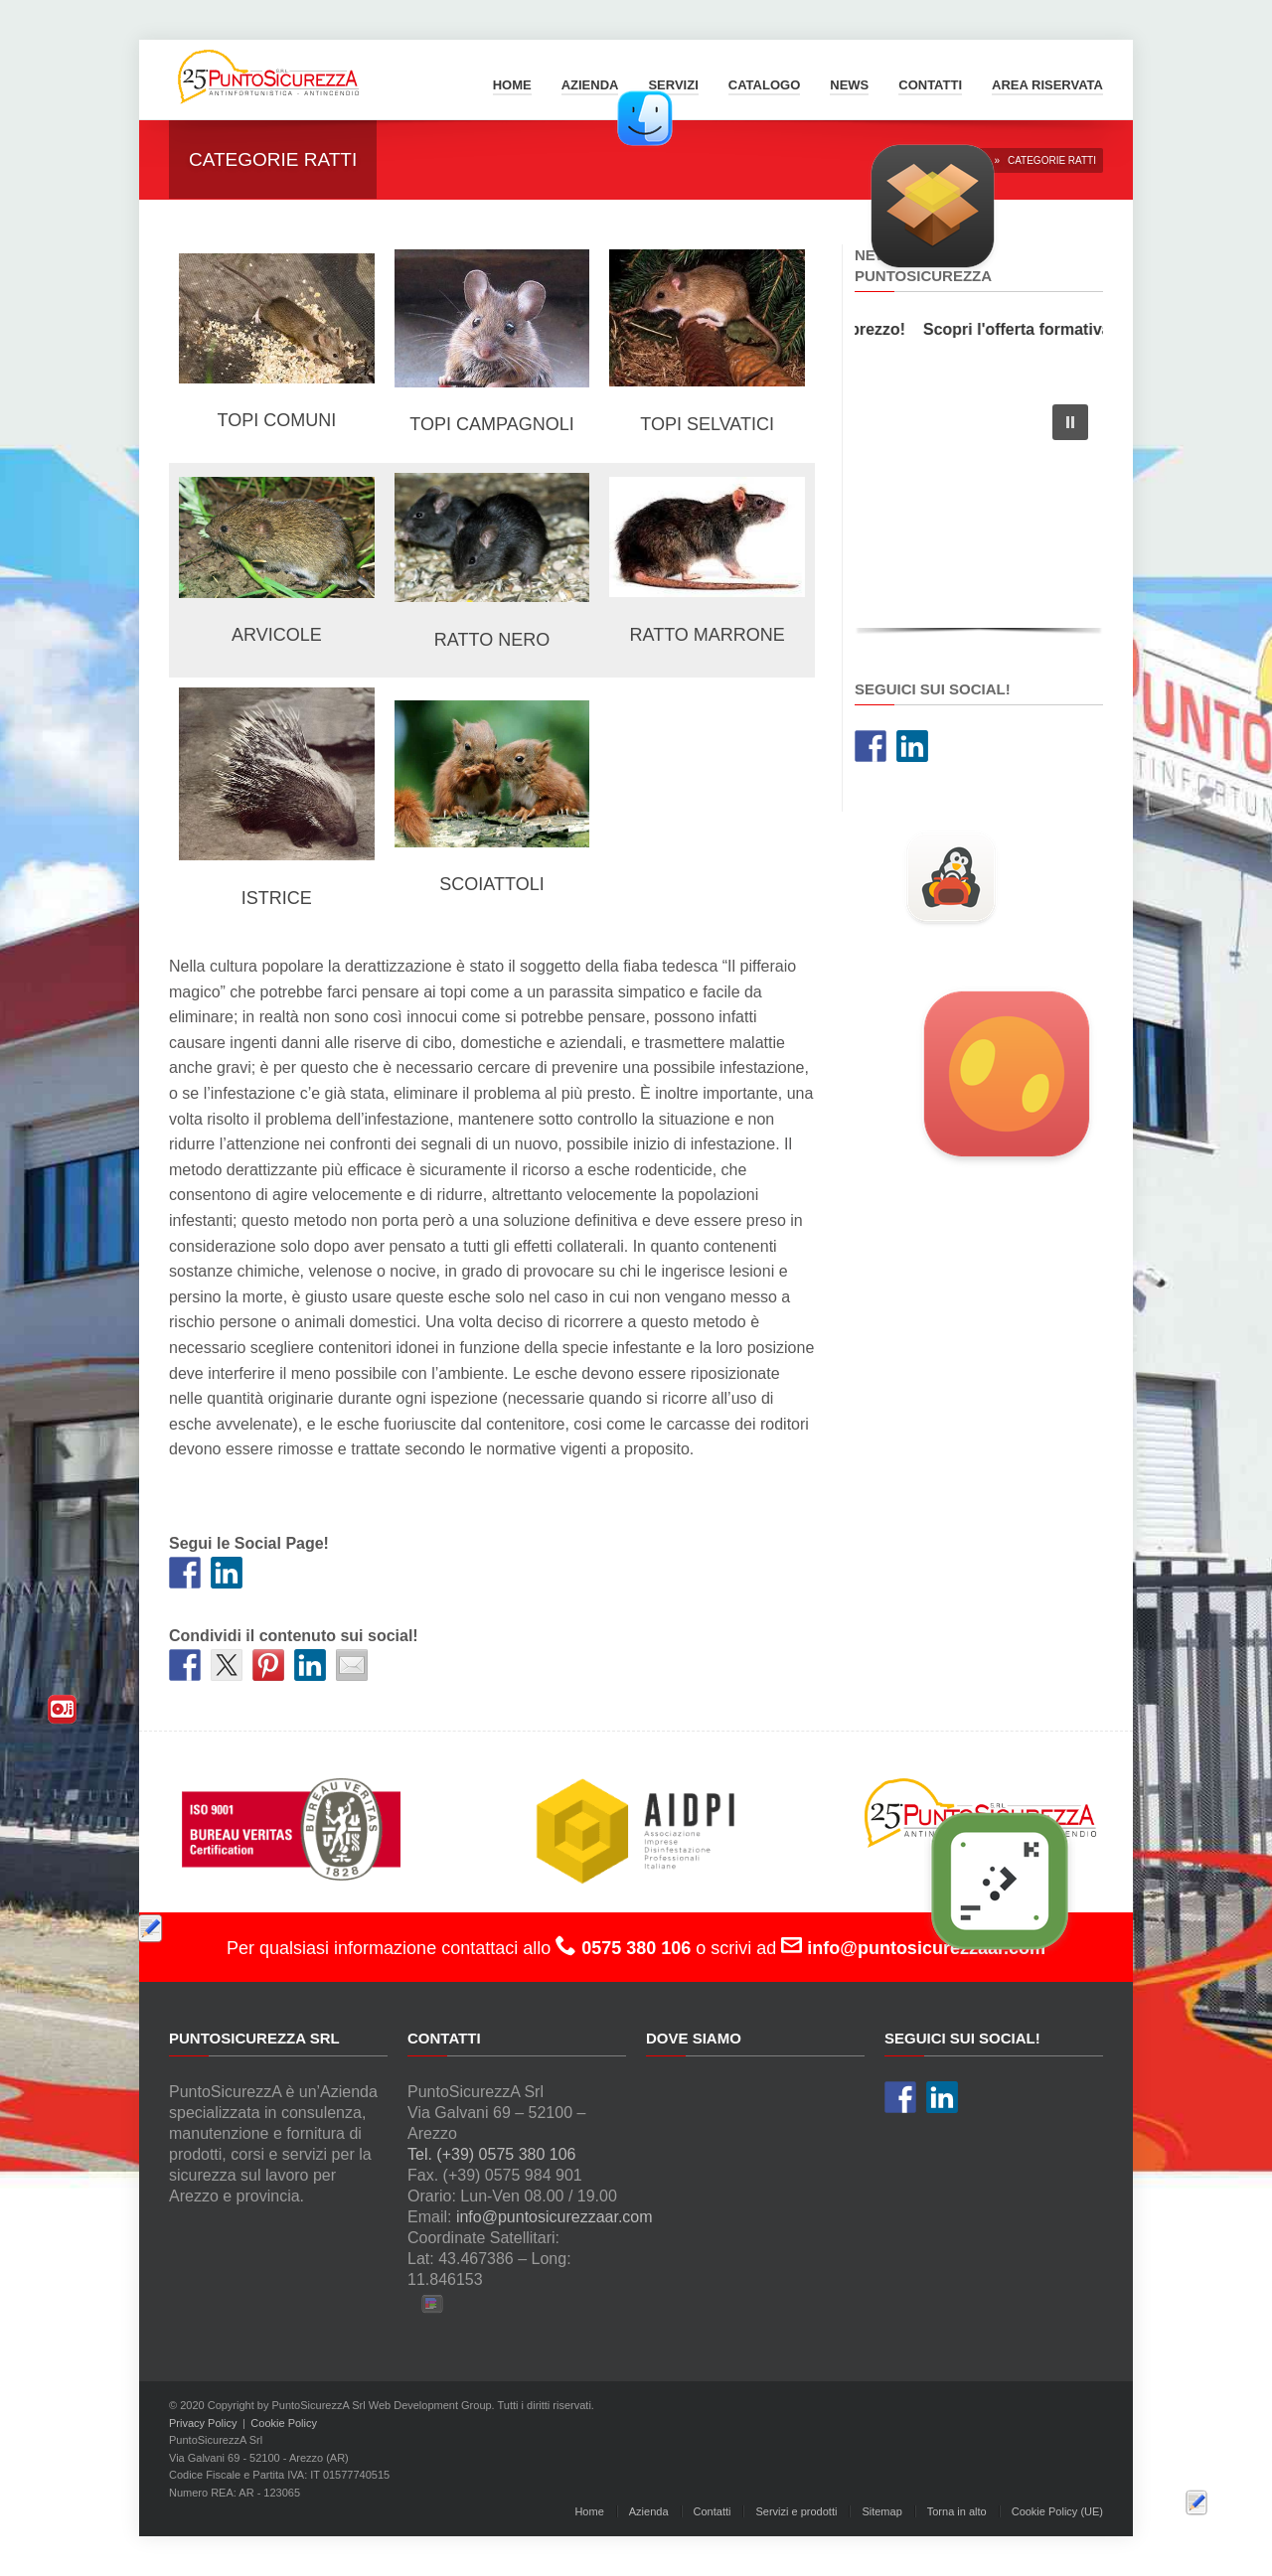 This screenshot has width=1272, height=2576. Describe the element at coordinates (432, 2304) in the screenshot. I see `open software development tools` at that location.